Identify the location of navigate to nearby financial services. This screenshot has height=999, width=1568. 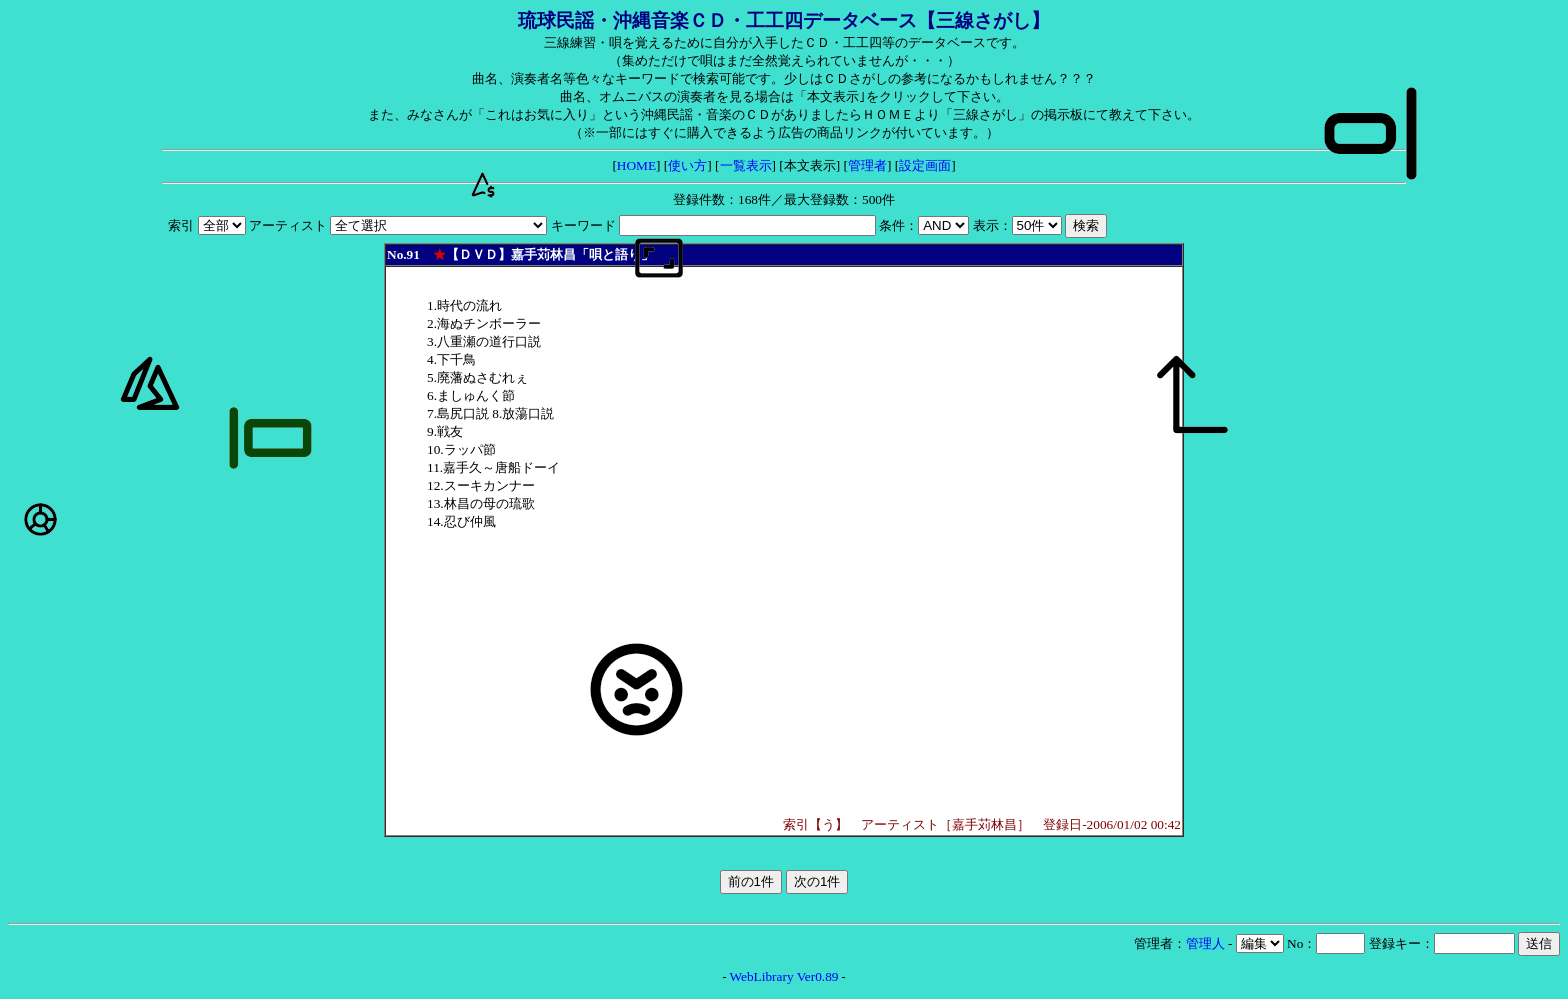
(482, 184).